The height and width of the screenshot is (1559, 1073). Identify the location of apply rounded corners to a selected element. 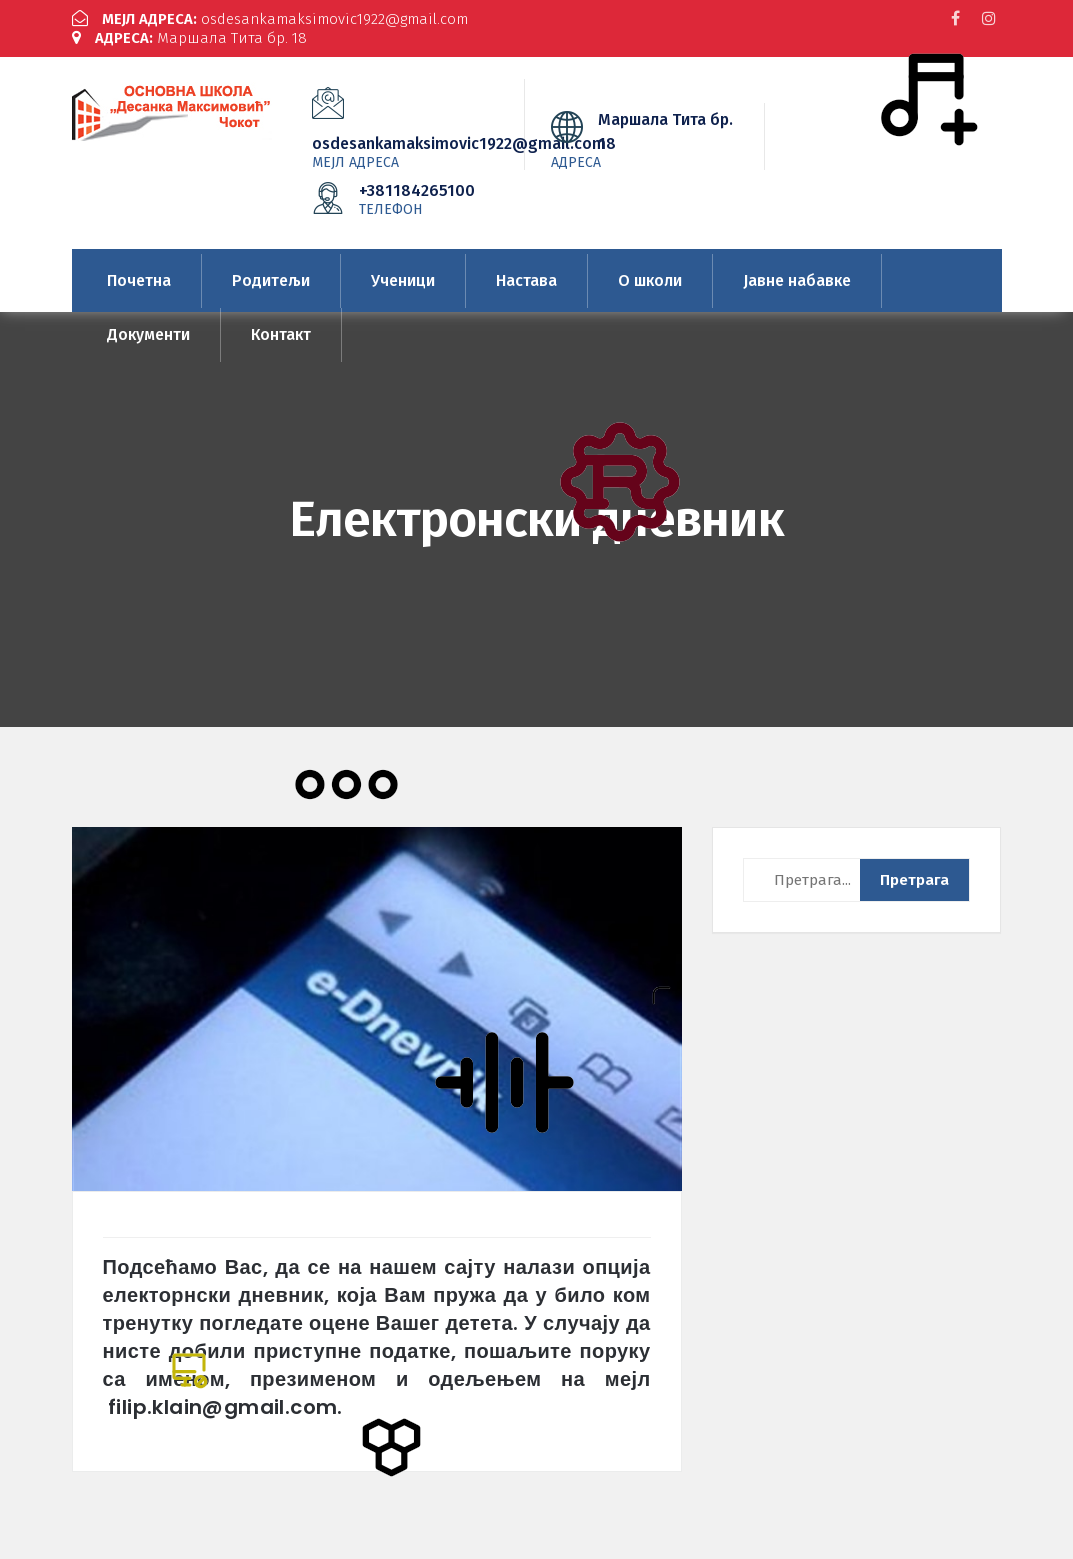
(661, 995).